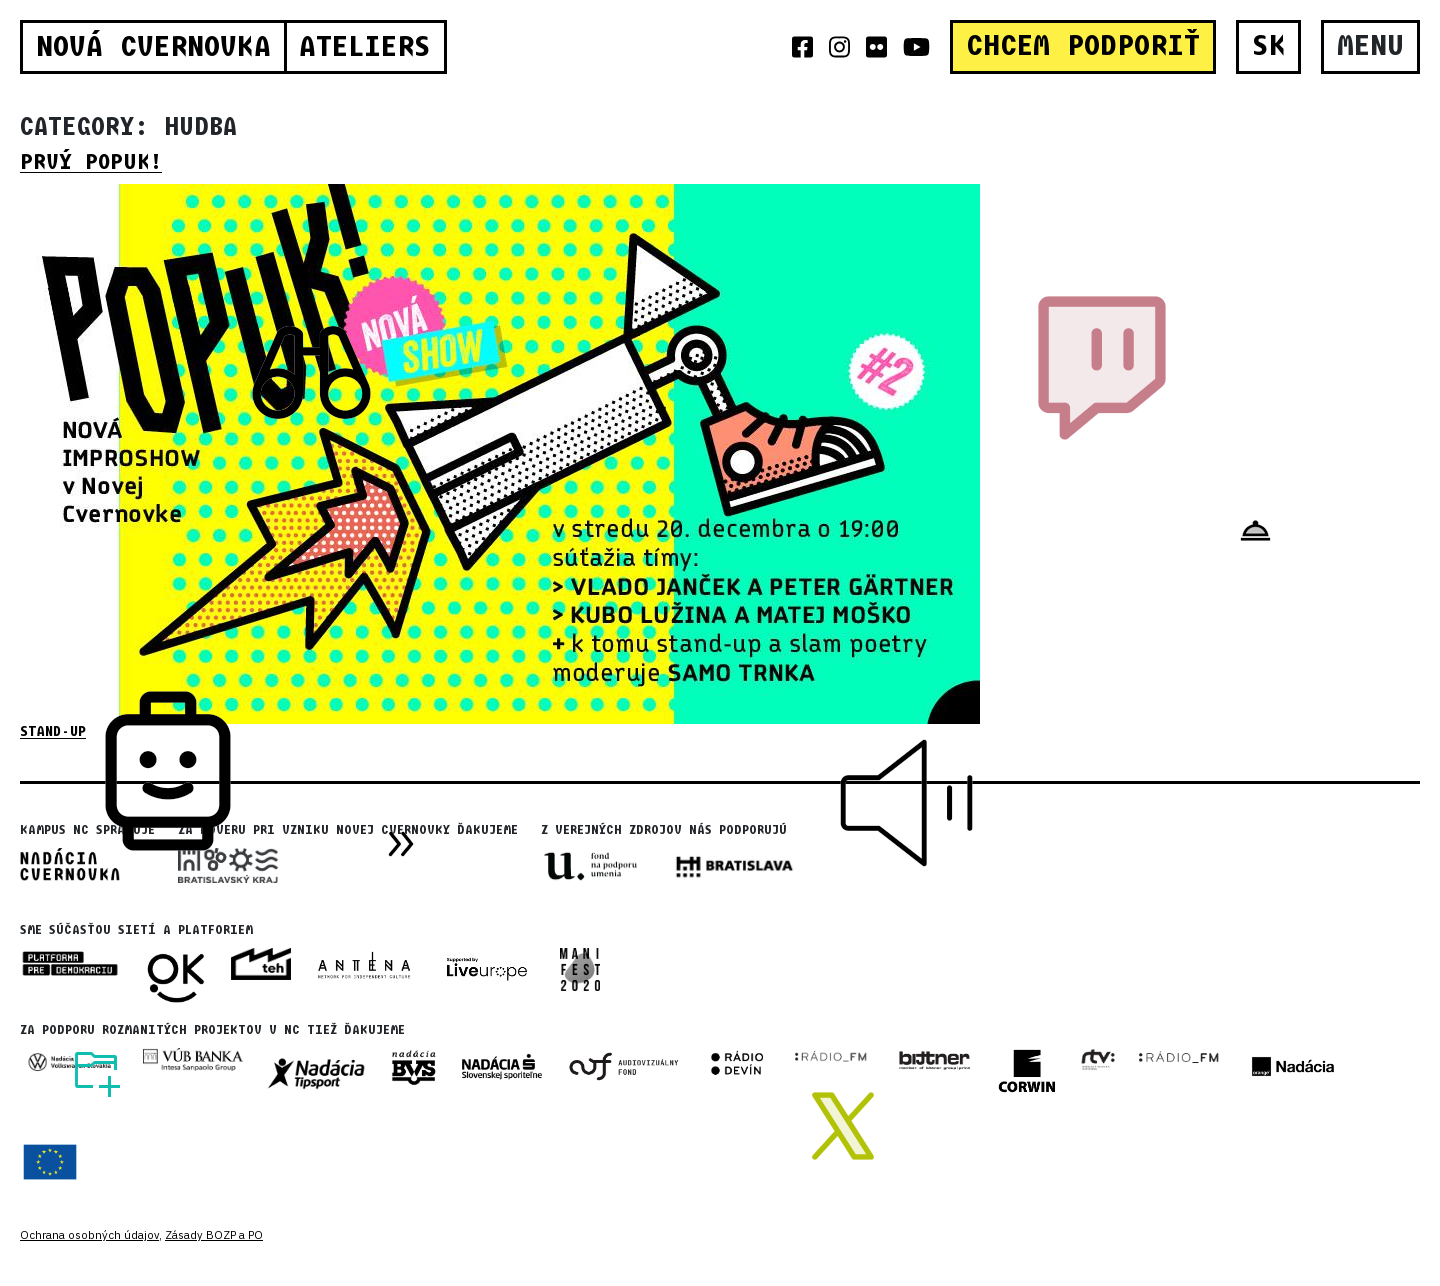  What do you see at coordinates (168, 771) in the screenshot?
I see `access lego or building block features` at bounding box center [168, 771].